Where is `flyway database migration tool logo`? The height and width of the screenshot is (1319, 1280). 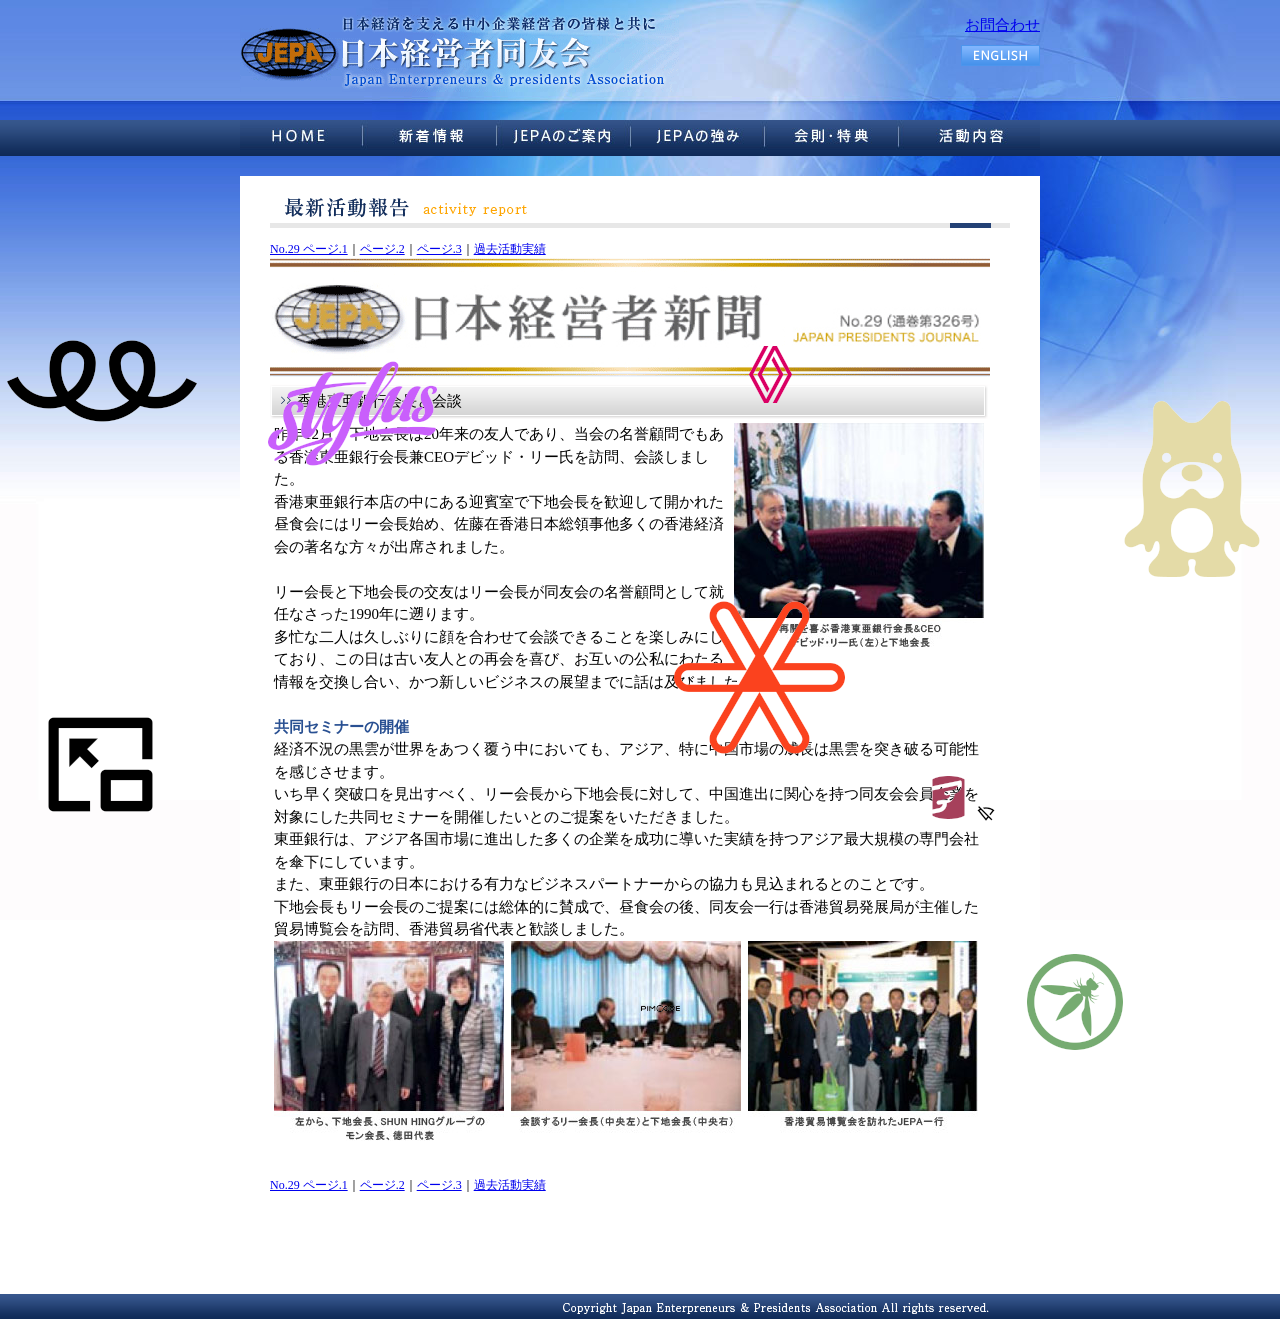 flyway database migration tool logo is located at coordinates (948, 797).